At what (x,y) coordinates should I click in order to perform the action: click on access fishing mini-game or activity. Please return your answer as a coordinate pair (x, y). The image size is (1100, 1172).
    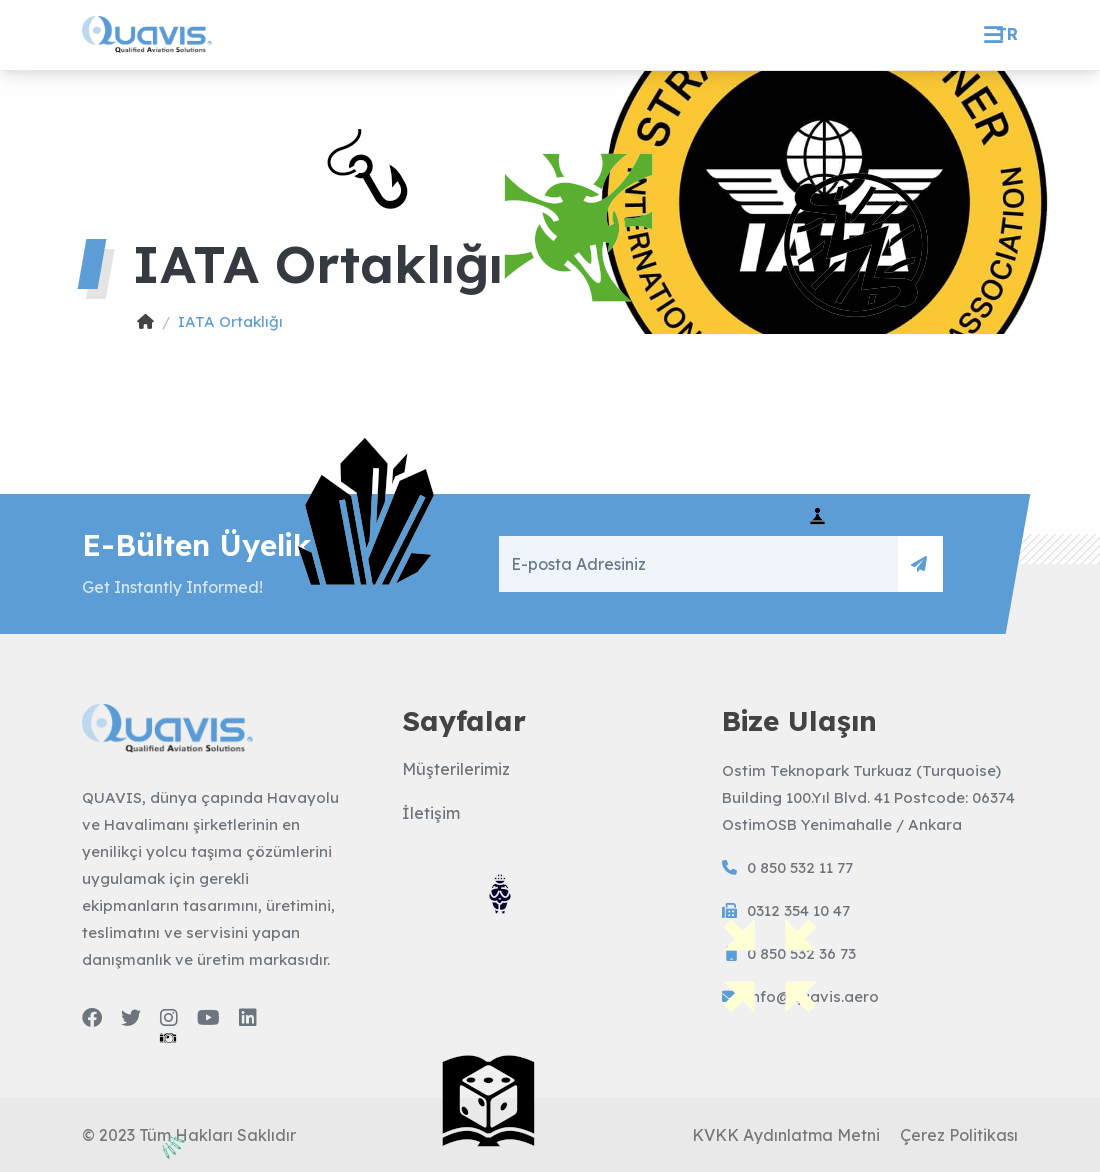
    Looking at the image, I should click on (368, 169).